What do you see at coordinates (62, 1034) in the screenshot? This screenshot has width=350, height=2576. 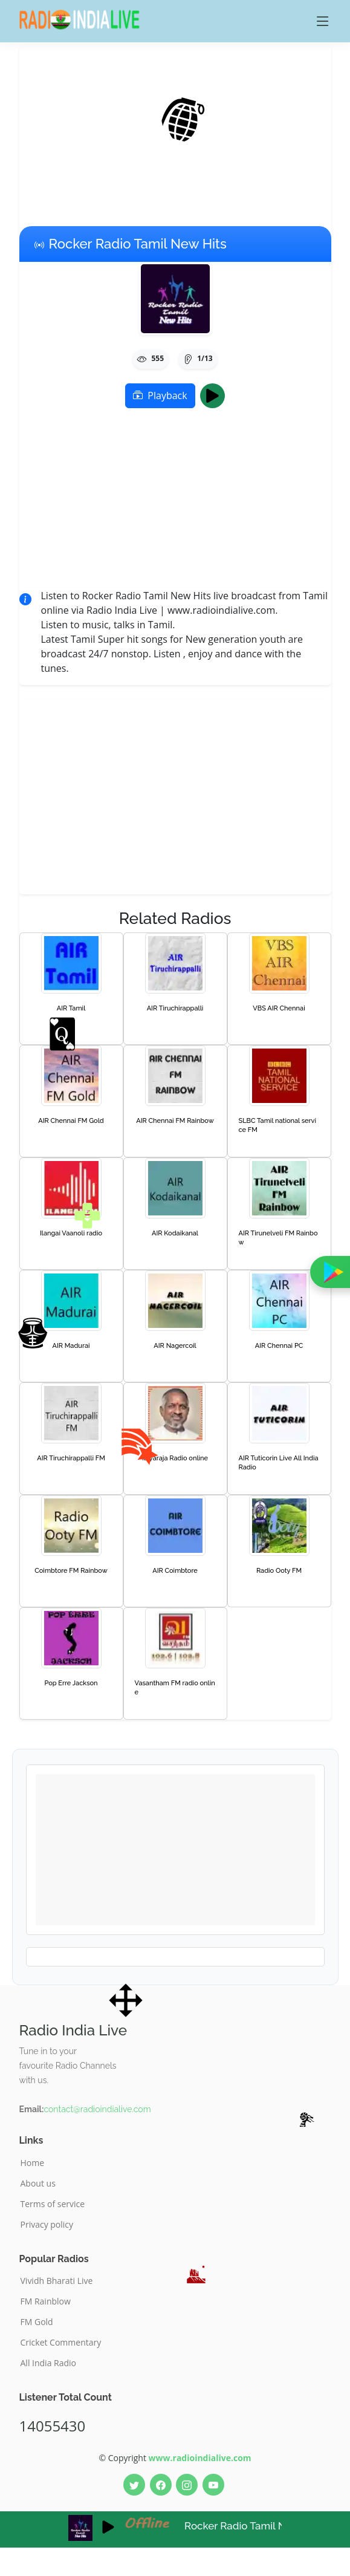 I see `queen of hearts playing card` at bounding box center [62, 1034].